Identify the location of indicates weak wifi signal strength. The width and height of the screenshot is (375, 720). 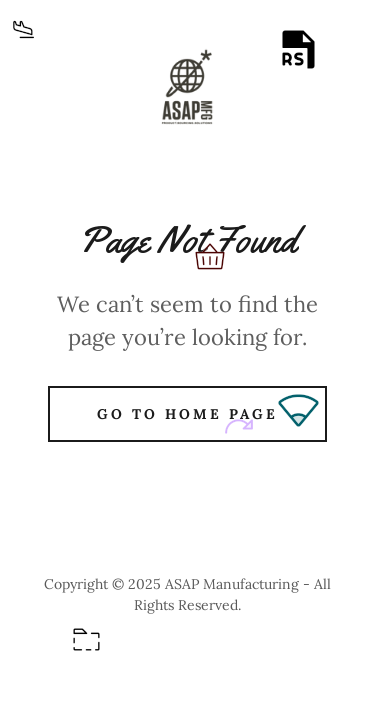
(298, 410).